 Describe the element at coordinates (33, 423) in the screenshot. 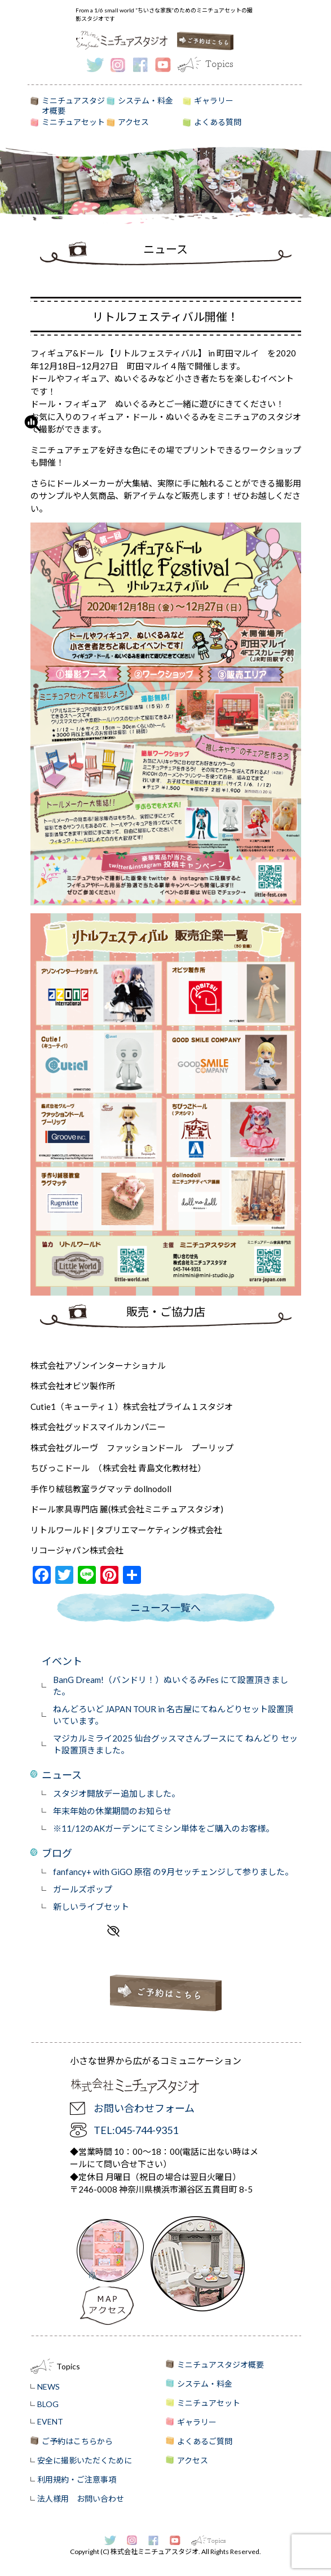

I see `analyze data or view analytics` at that location.